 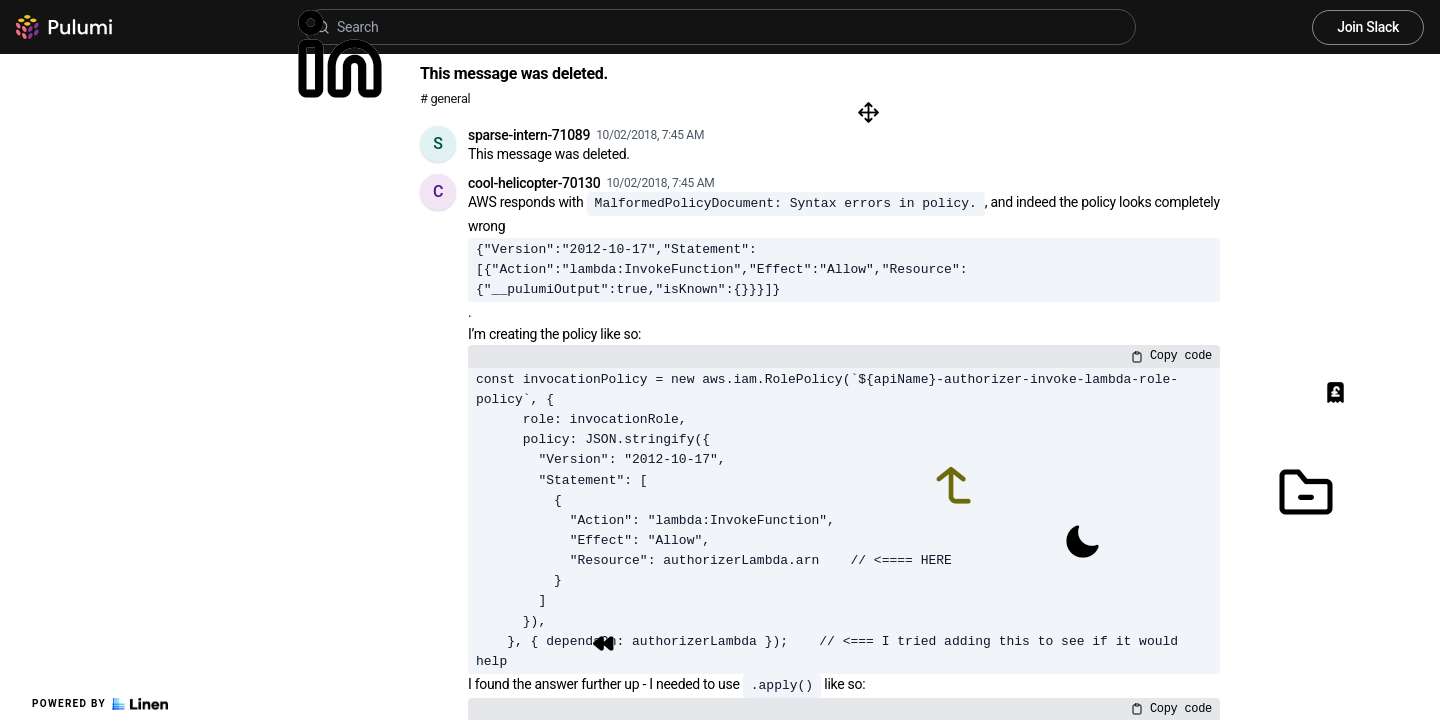 What do you see at coordinates (604, 643) in the screenshot?
I see `rewind or skip backward in media playback` at bounding box center [604, 643].